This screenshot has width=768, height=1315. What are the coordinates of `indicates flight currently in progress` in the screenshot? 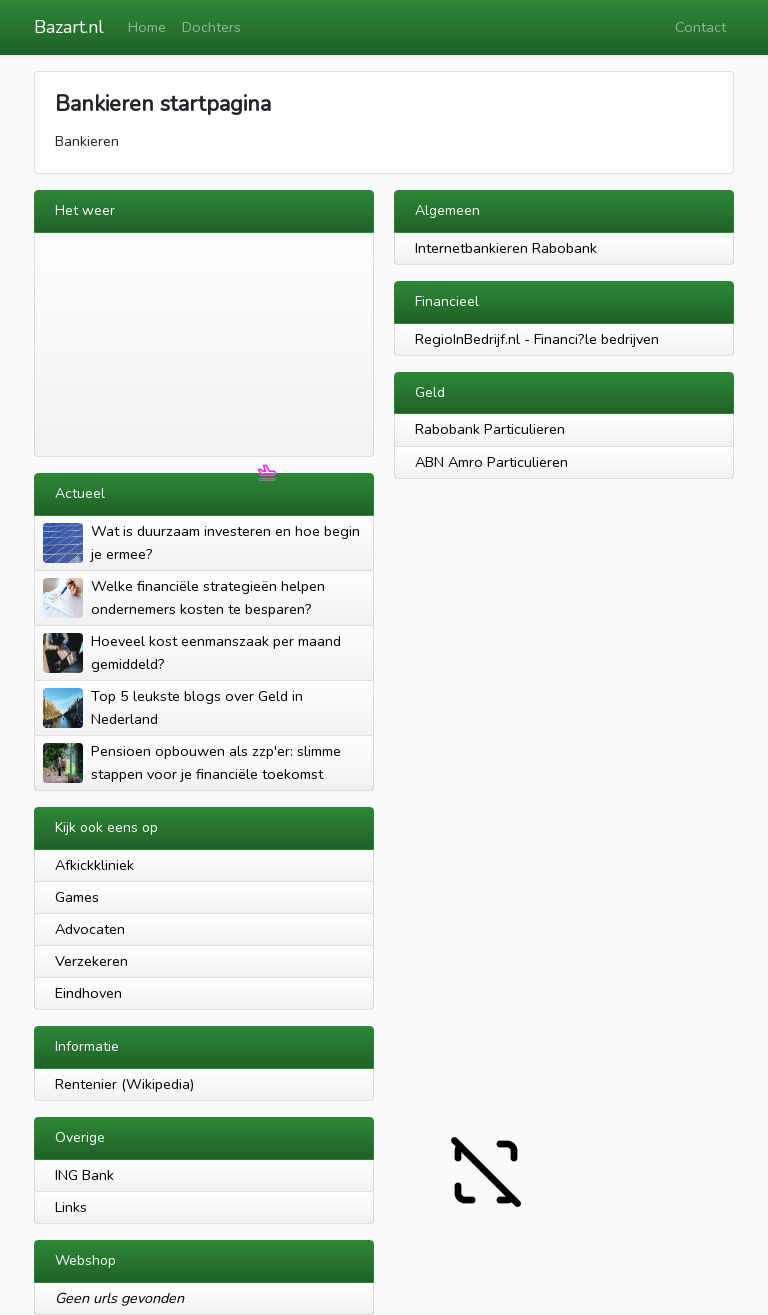 It's located at (267, 472).